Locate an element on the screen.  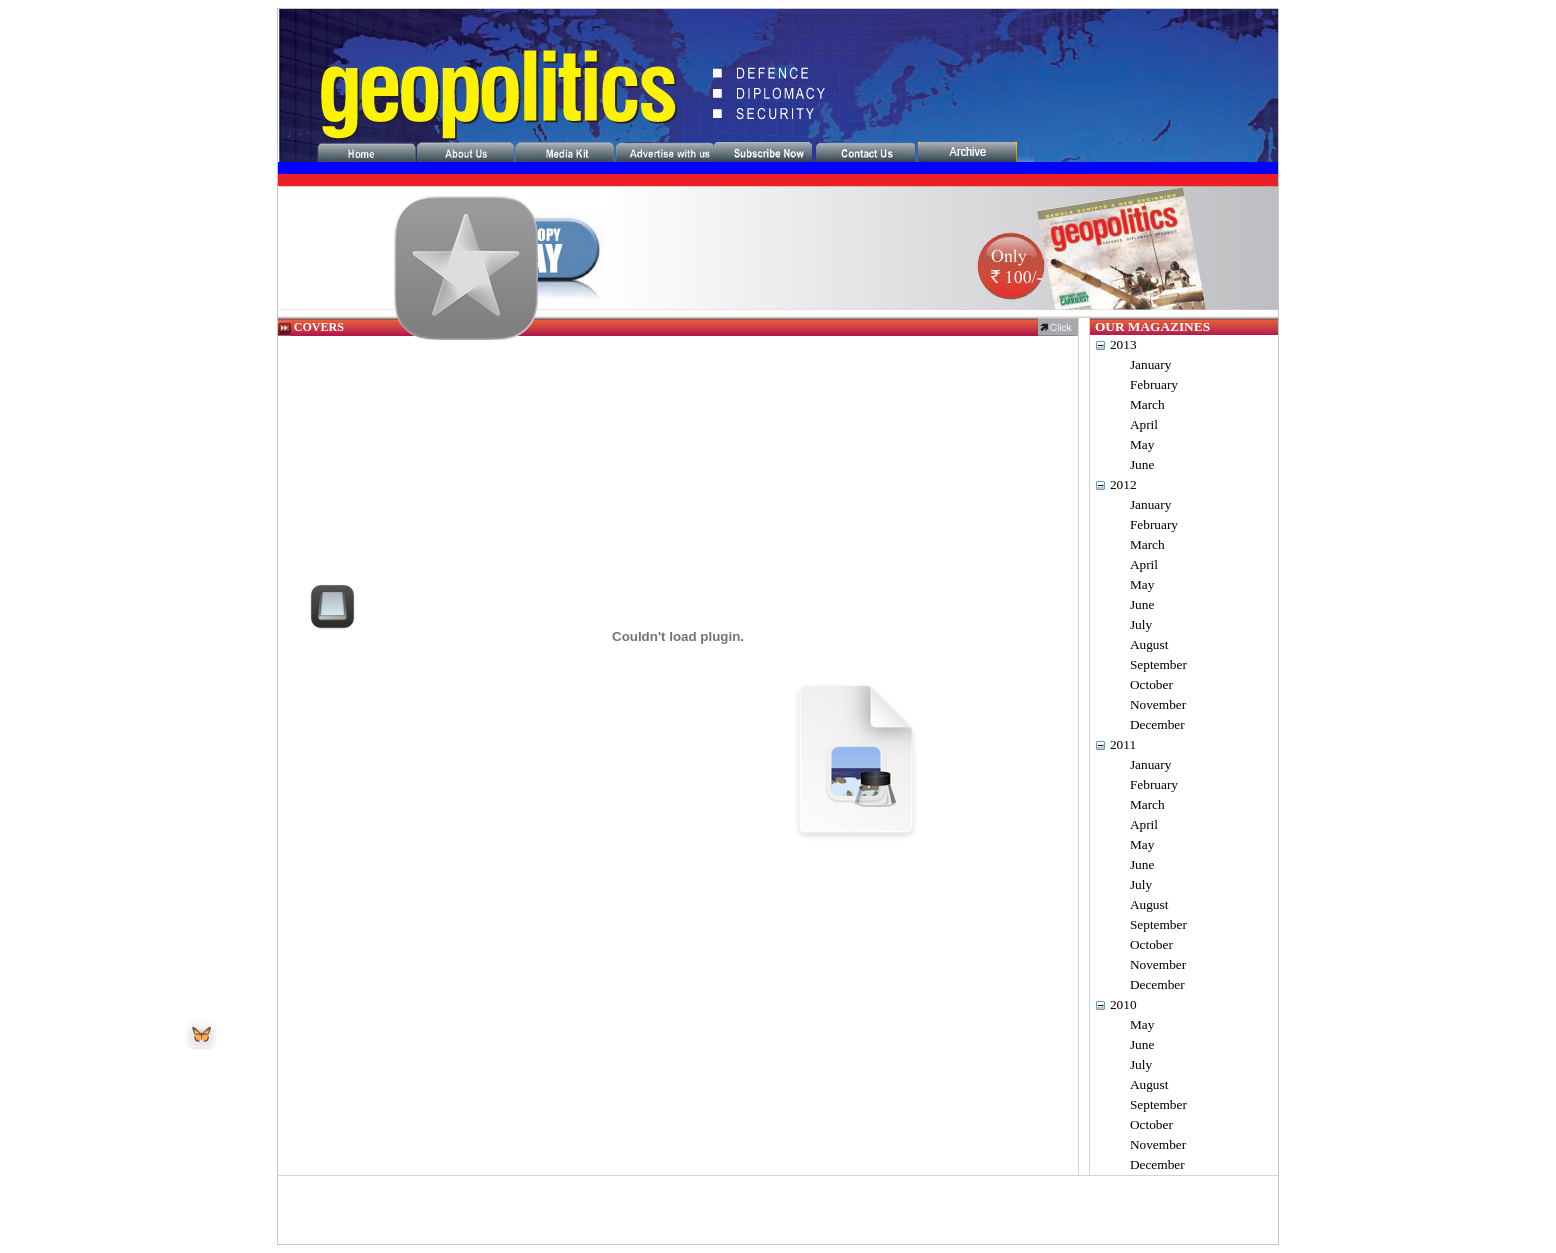
open freemind mind-mapping application is located at coordinates (201, 1033).